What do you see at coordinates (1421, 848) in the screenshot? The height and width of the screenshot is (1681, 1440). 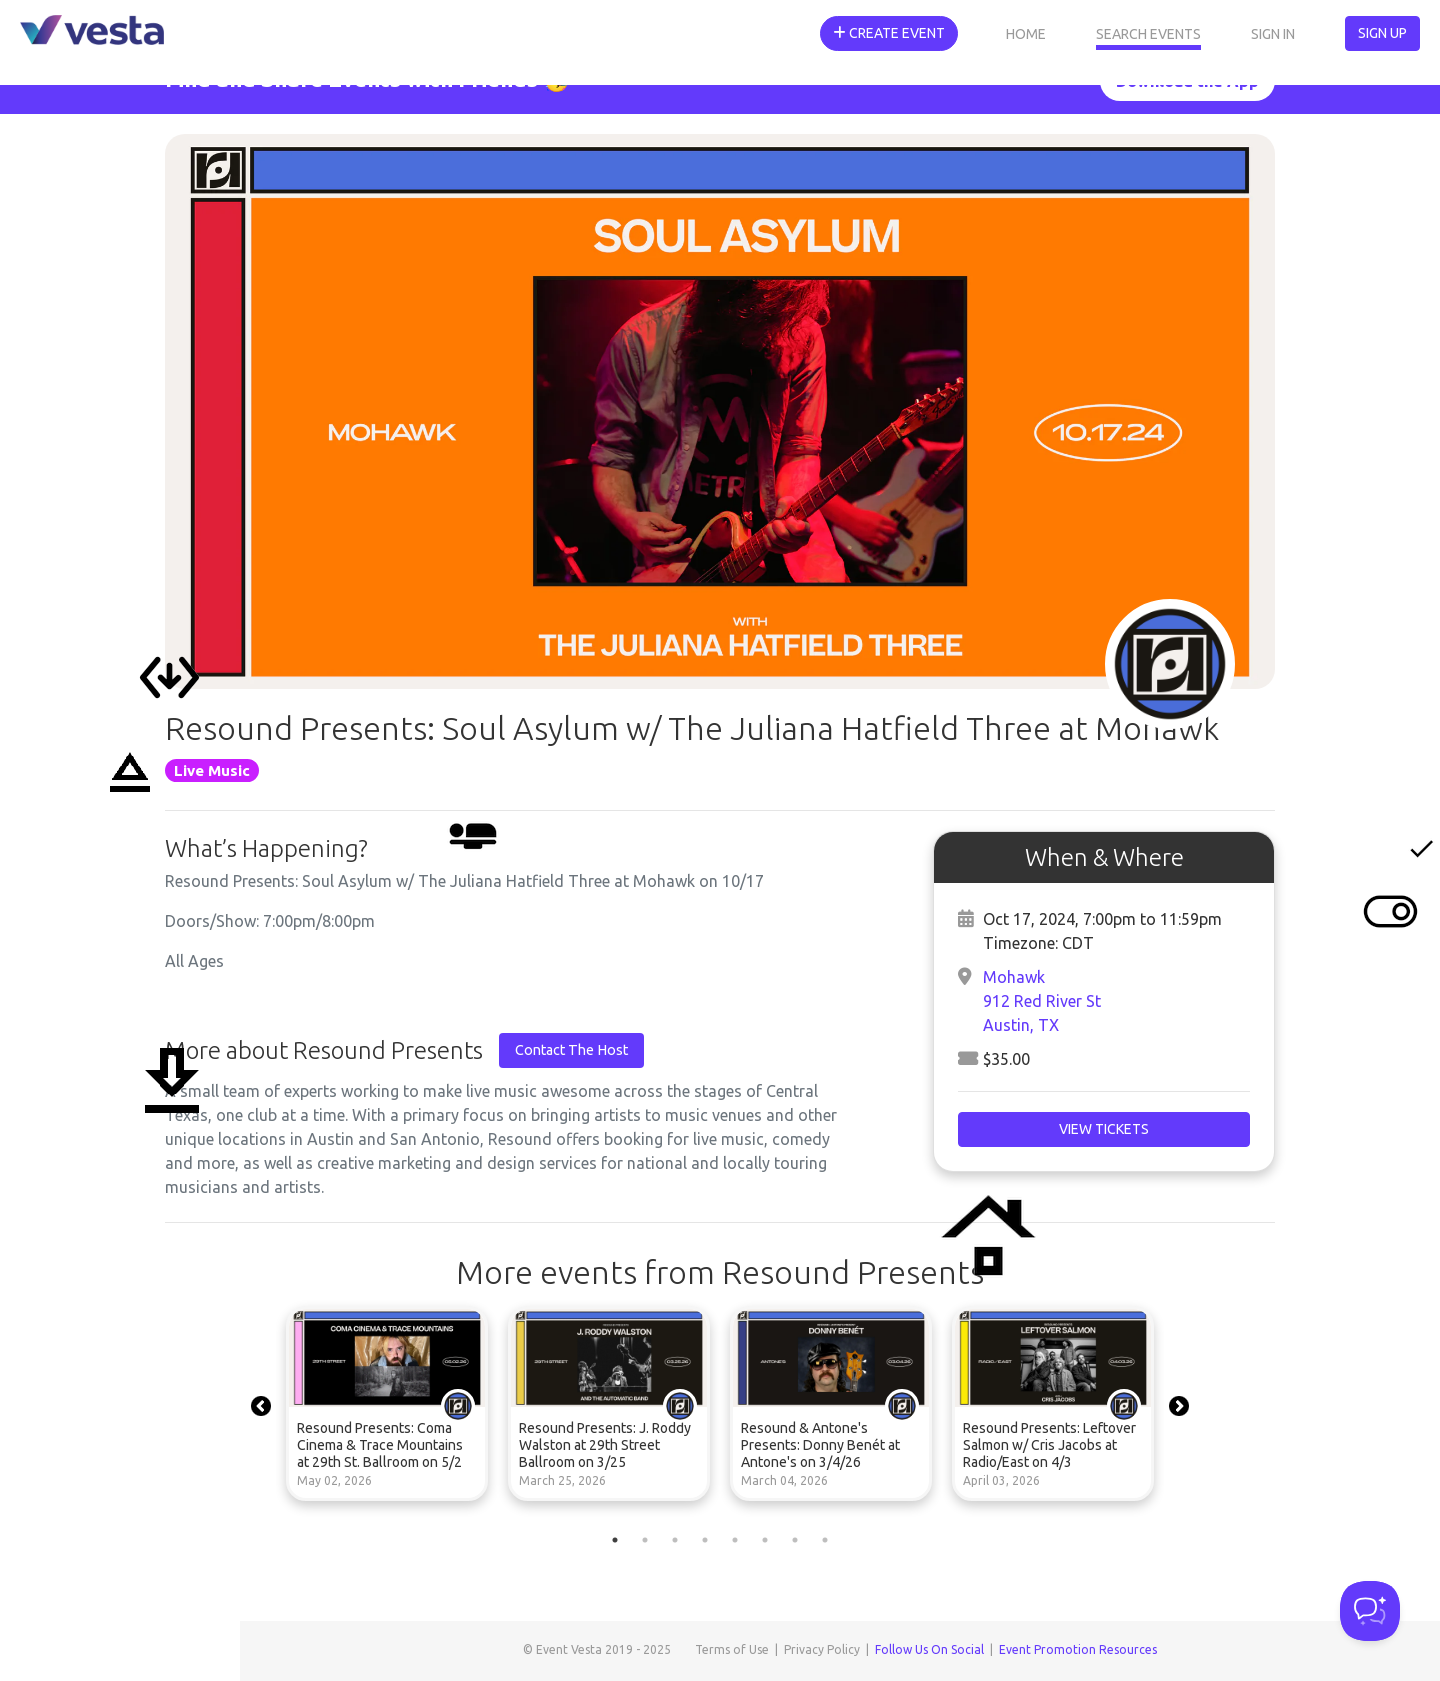 I see `confirm or submit an action` at bounding box center [1421, 848].